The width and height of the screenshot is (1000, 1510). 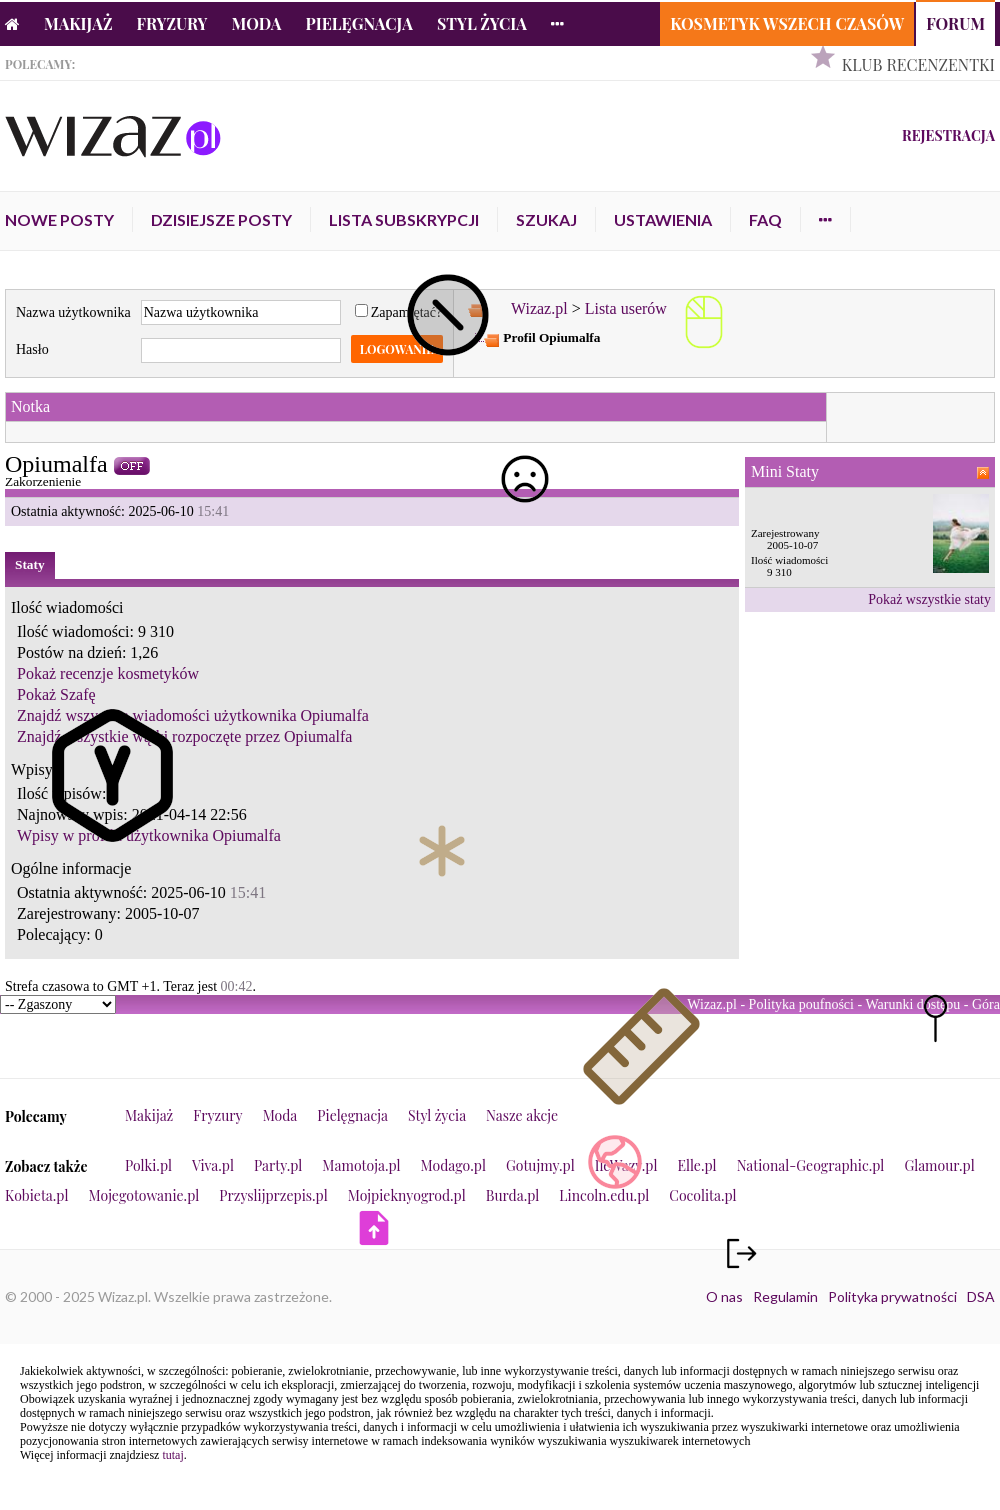 I want to click on indicates a required field in a form, so click(x=442, y=851).